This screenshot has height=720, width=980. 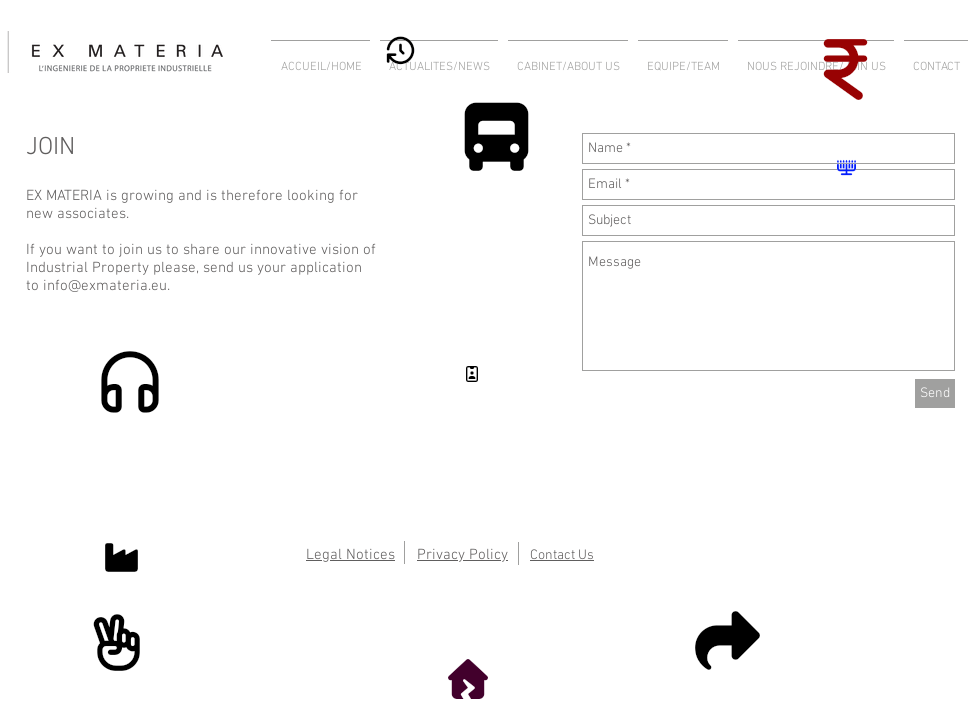 What do you see at coordinates (468, 679) in the screenshot?
I see `report property damage` at bounding box center [468, 679].